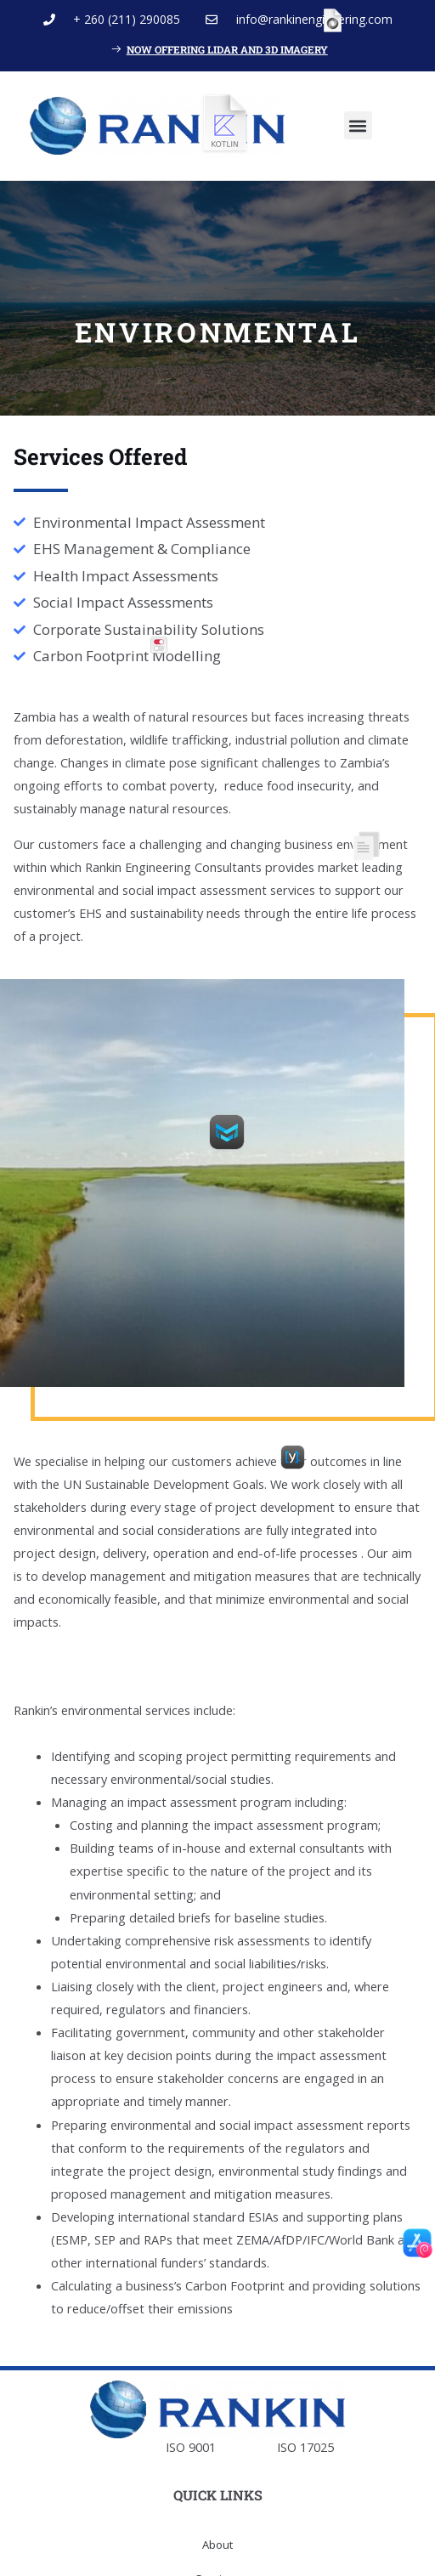 This screenshot has height=2576, width=435. Describe the element at coordinates (332, 20) in the screenshot. I see `a JSON file type indicator` at that location.